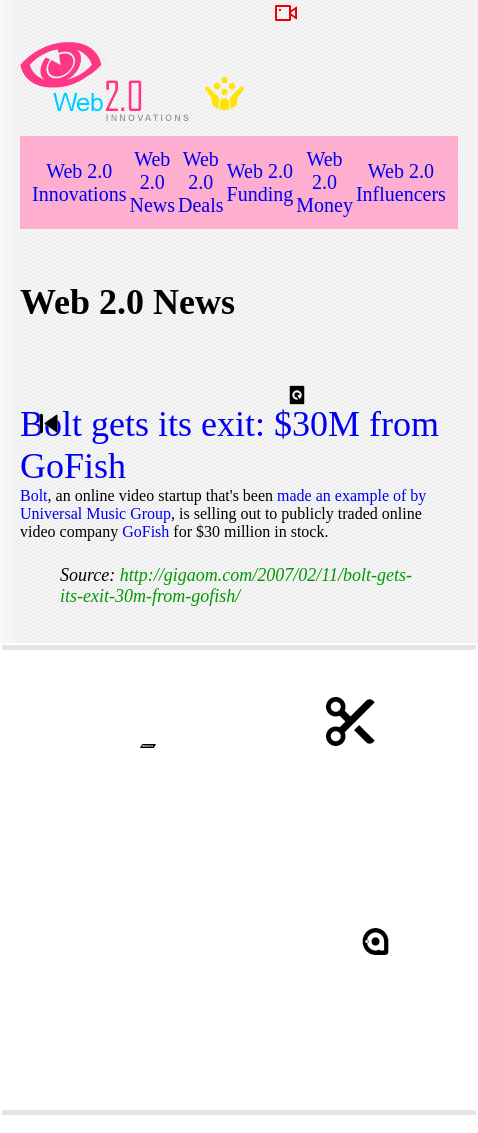  What do you see at coordinates (375, 941) in the screenshot?
I see `Avalonia UI framework logo` at bounding box center [375, 941].